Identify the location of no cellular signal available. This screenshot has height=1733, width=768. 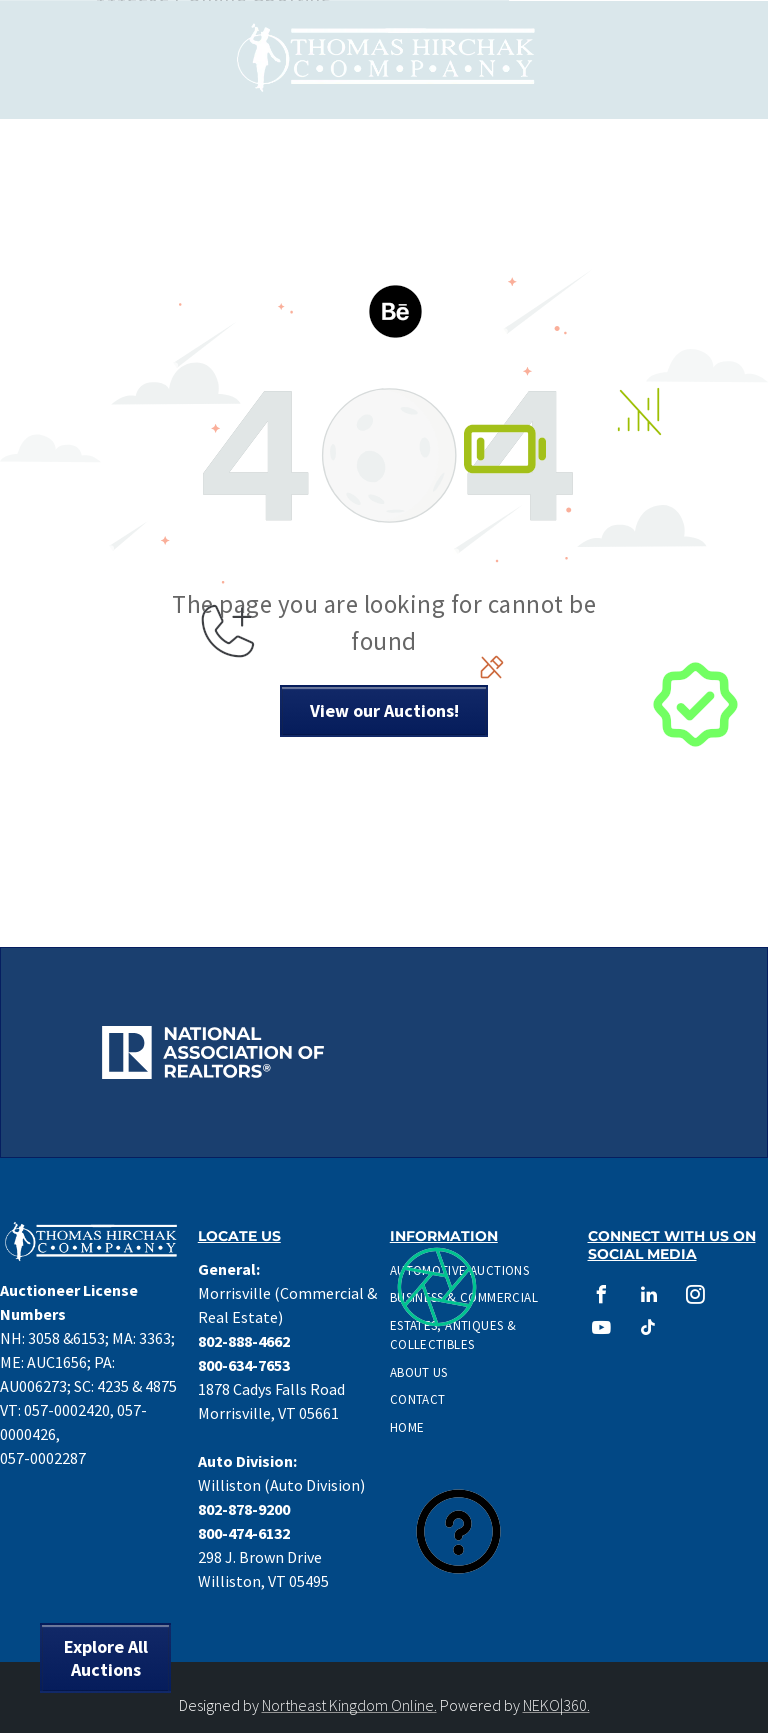
(640, 412).